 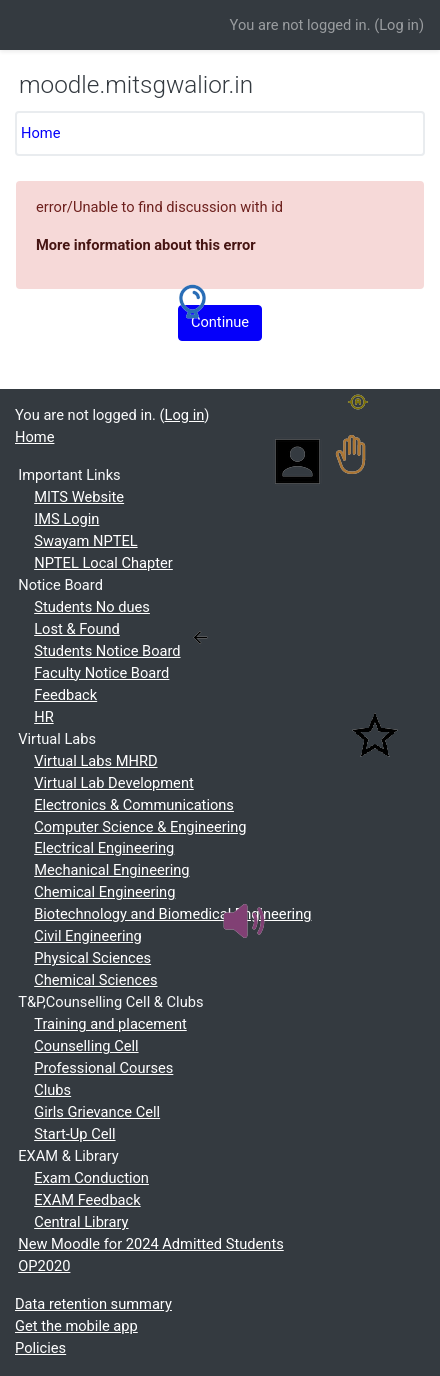 I want to click on ammeter symbol for circuit diagrams, so click(x=358, y=402).